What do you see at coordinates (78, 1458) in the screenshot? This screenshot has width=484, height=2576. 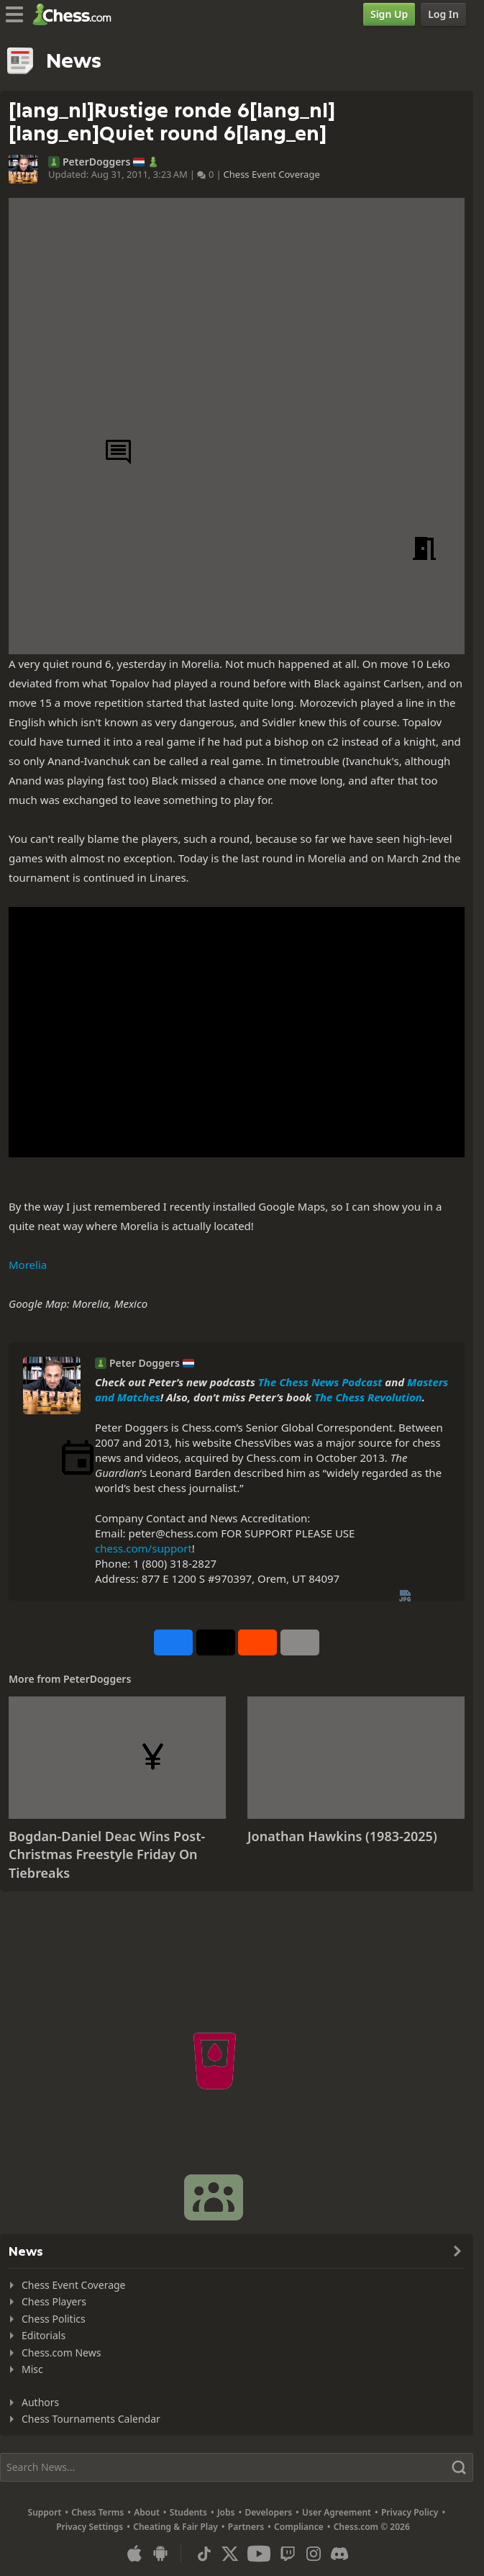 I see `view calendar or scheduled events` at bounding box center [78, 1458].